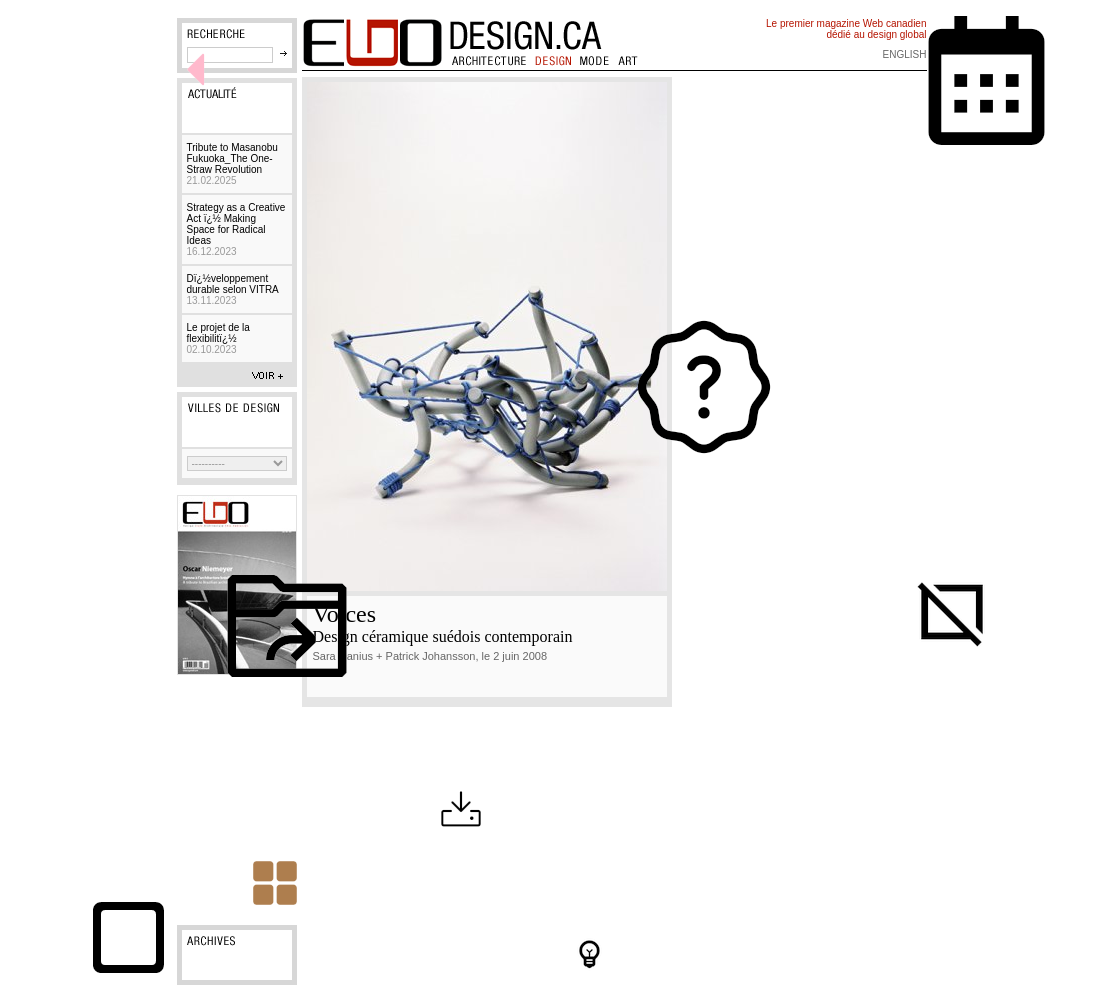 Image resolution: width=1103 pixels, height=990 pixels. Describe the element at coordinates (704, 387) in the screenshot. I see `indicates unverified status or identity` at that location.